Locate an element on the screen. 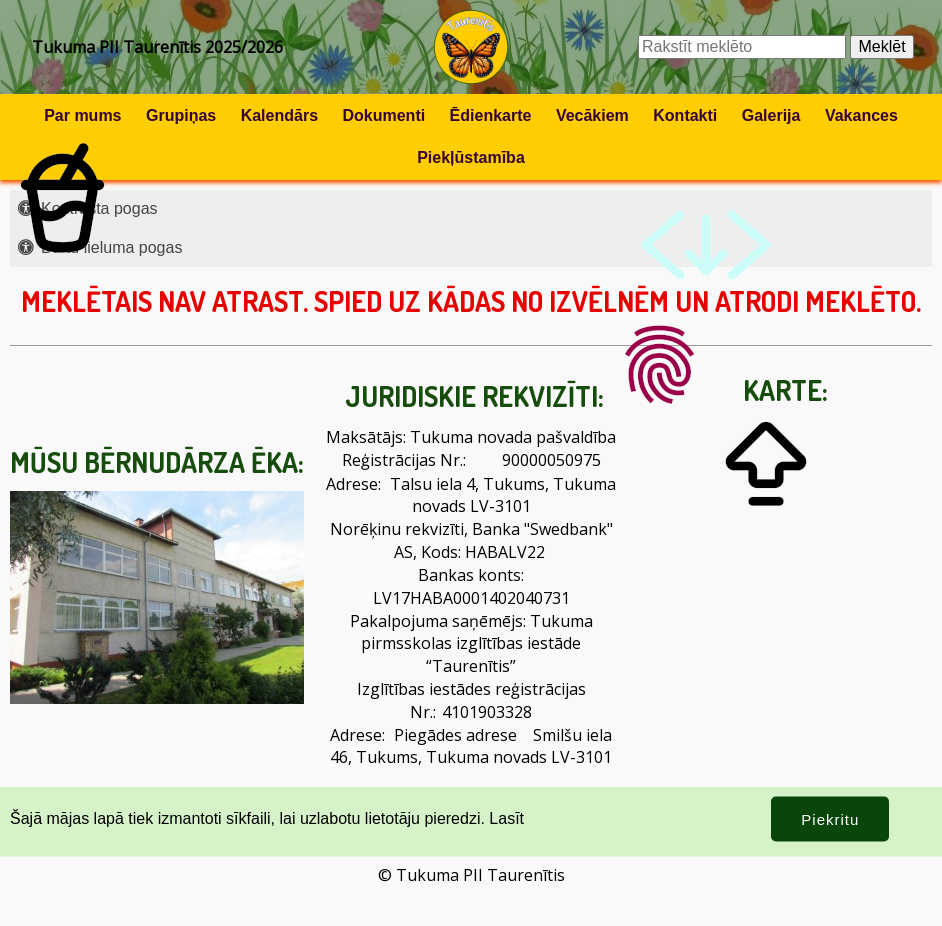  order bubble tea or drinks is located at coordinates (62, 200).